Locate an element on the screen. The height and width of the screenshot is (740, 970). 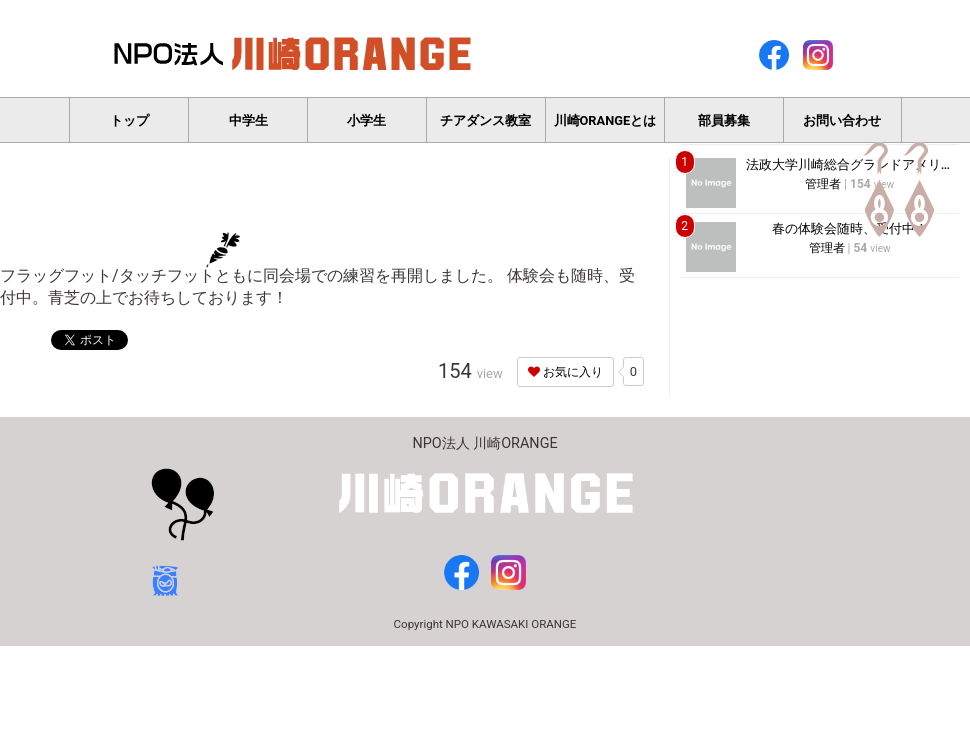
browse or shop for earrings is located at coordinates (898, 187).